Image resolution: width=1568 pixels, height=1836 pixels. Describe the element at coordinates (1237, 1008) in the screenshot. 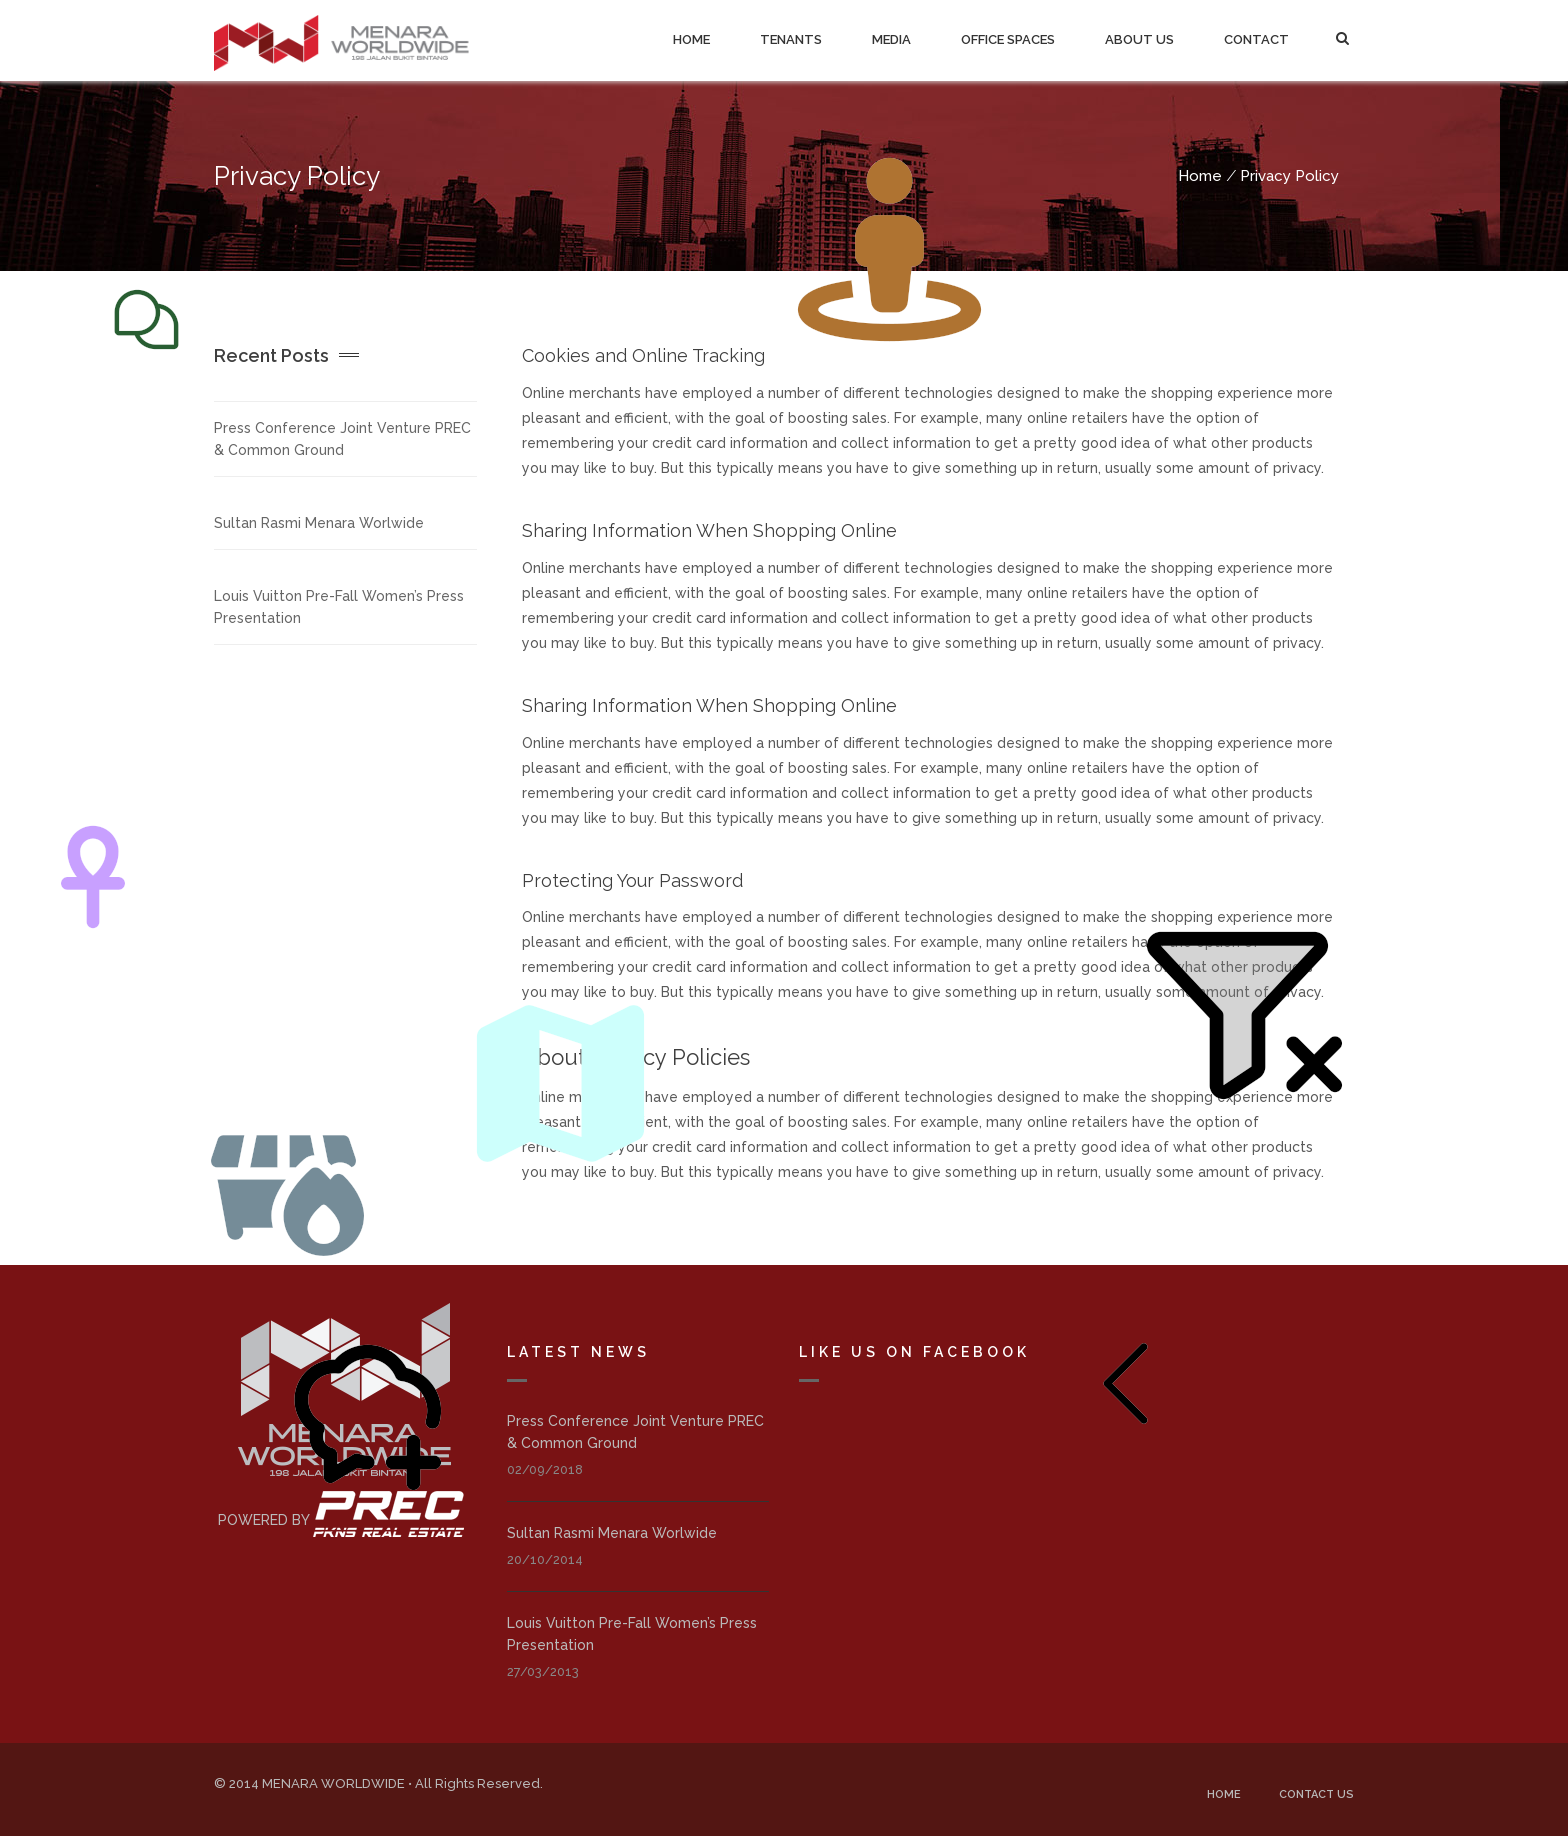

I see `clear all active filters` at that location.